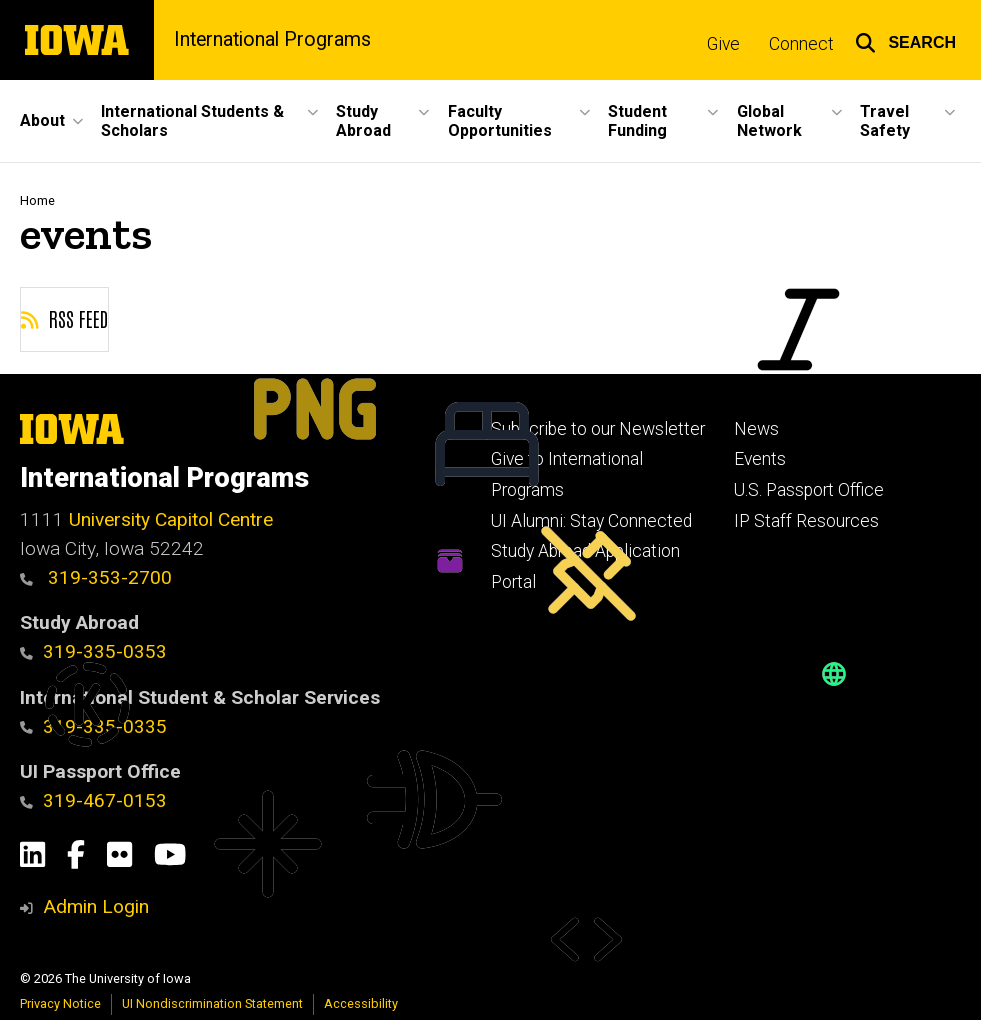 The image size is (981, 1020). Describe the element at coordinates (315, 409) in the screenshot. I see `indicates a PNG image file type` at that location.